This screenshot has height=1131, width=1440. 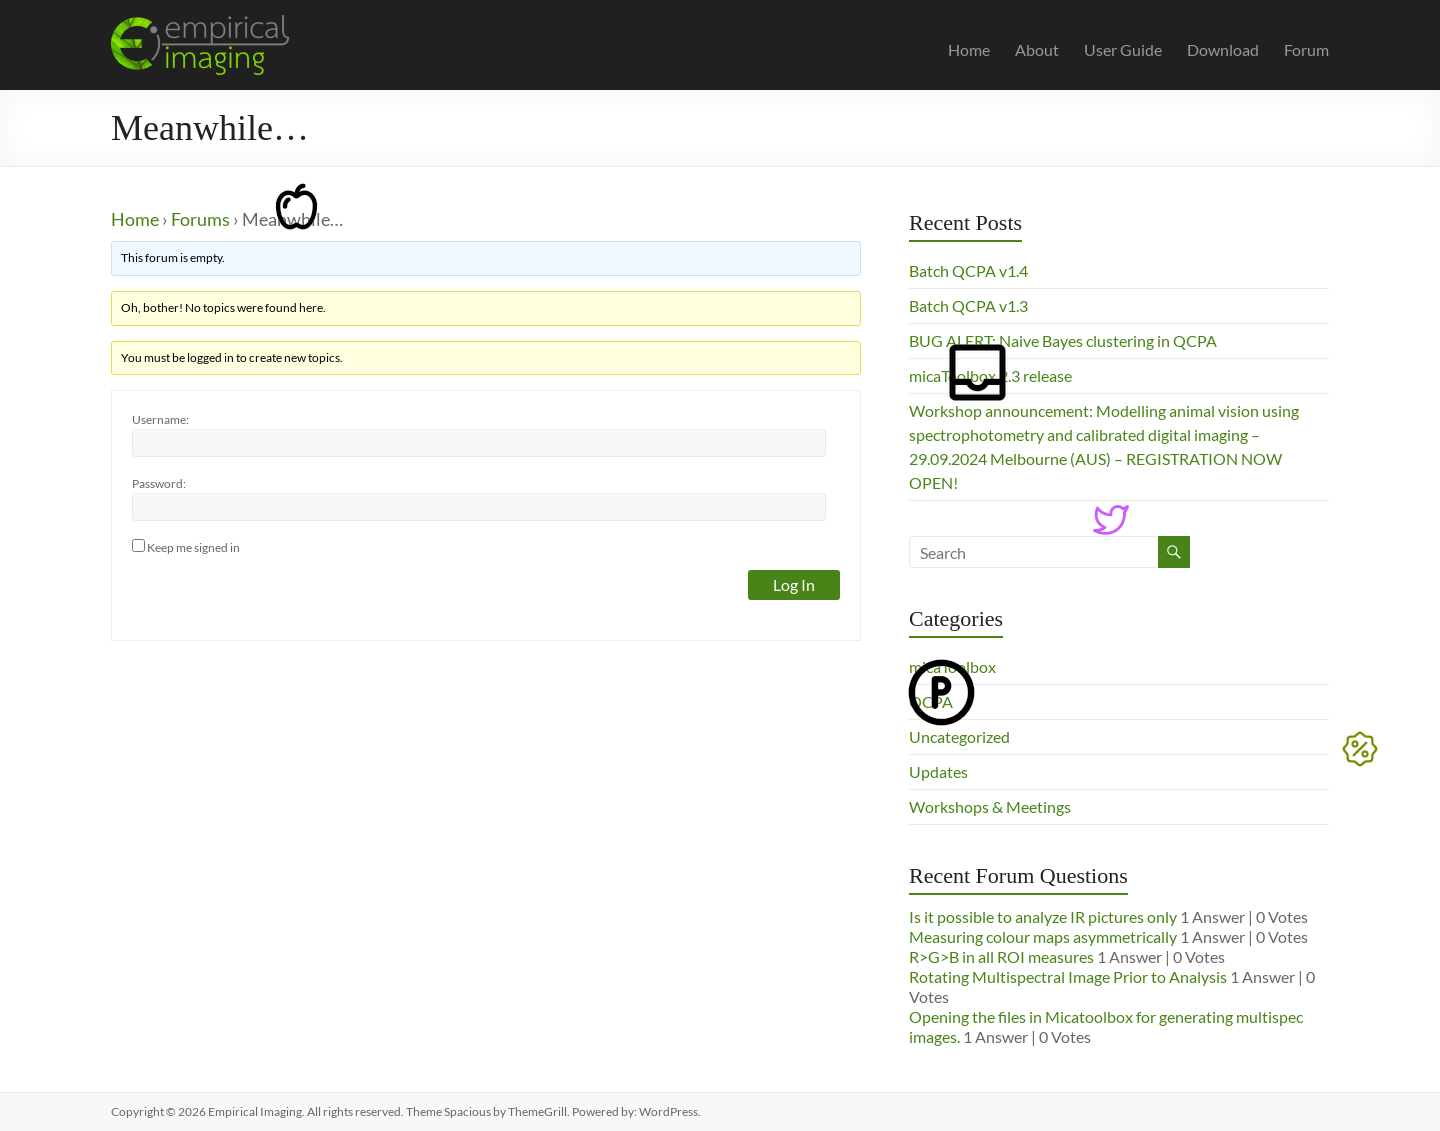 I want to click on open Twitter app or profile, so click(x=1111, y=520).